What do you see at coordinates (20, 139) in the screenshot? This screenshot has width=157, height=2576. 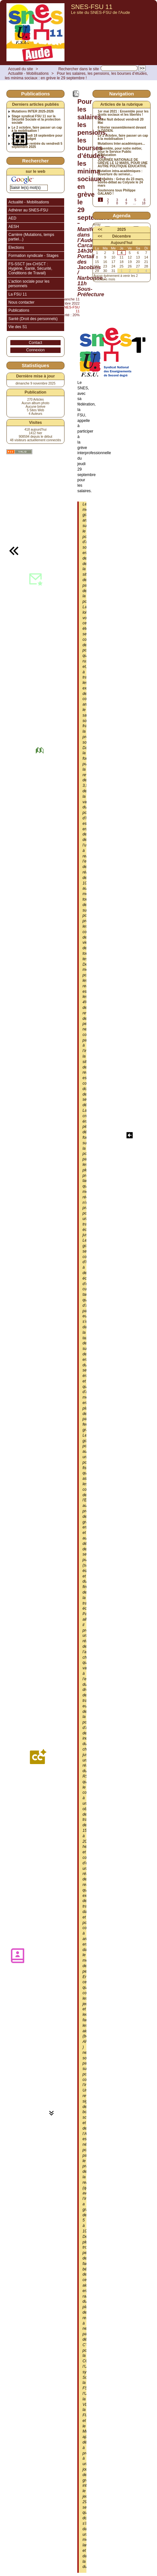 I see `switch to gallery view` at bounding box center [20, 139].